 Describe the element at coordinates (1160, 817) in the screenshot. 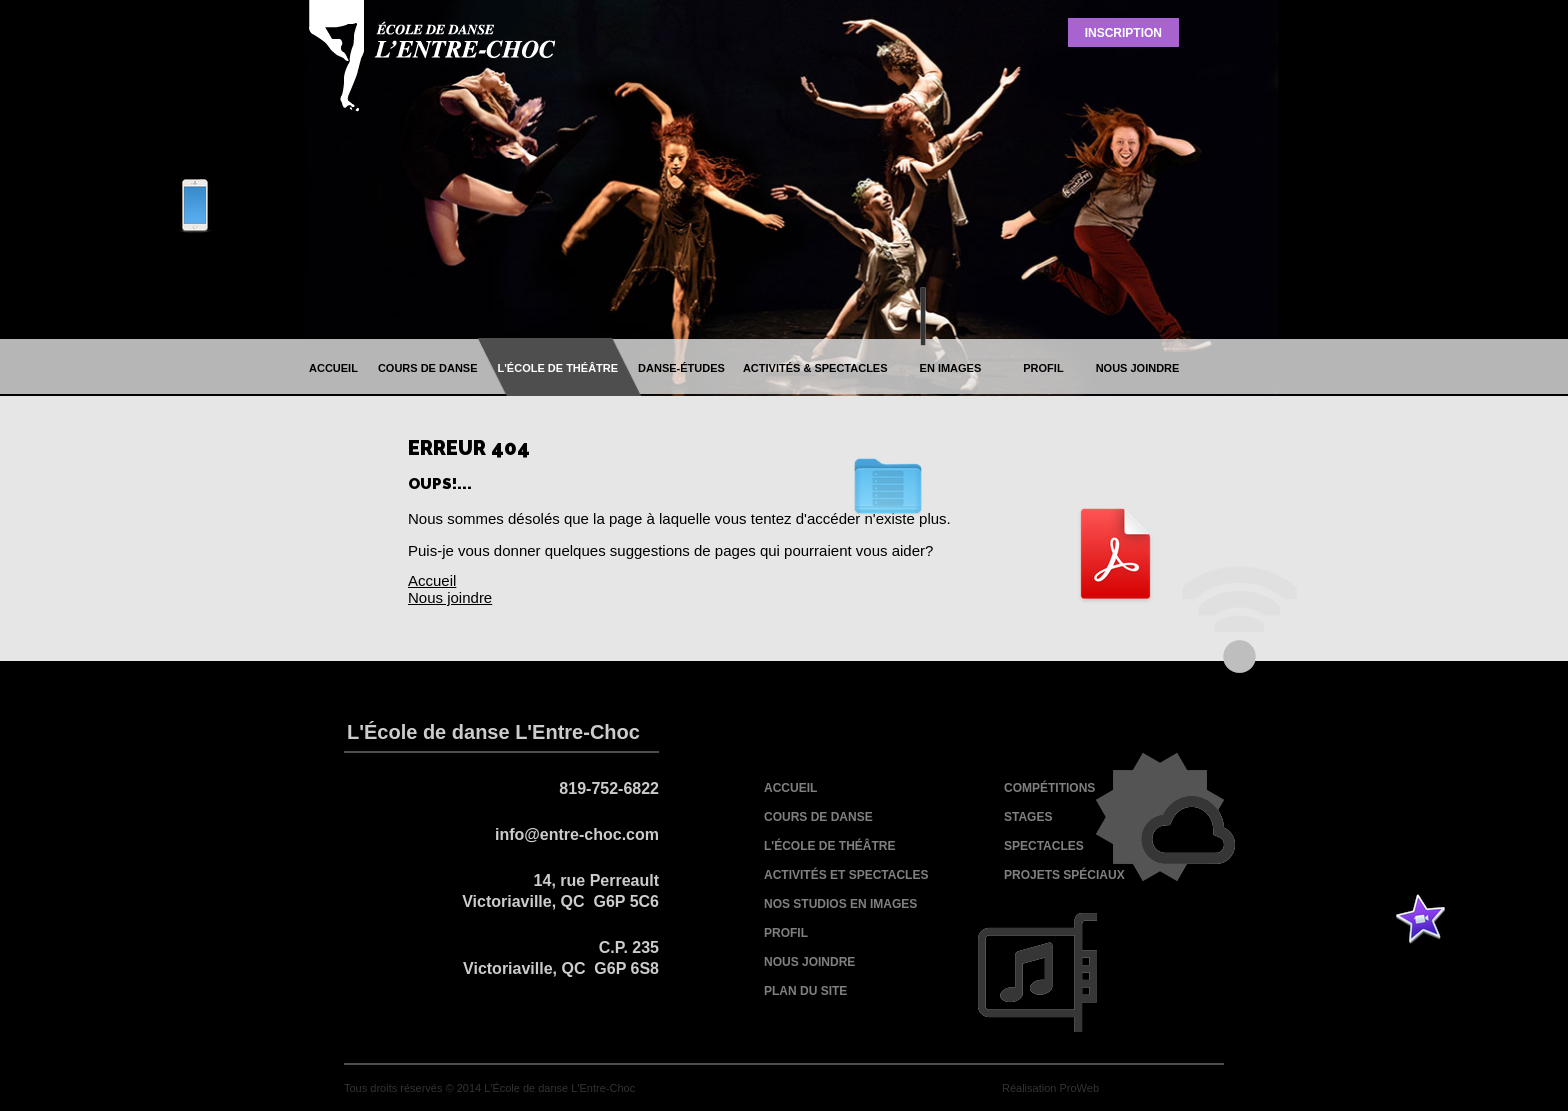

I see `open the weather app` at that location.